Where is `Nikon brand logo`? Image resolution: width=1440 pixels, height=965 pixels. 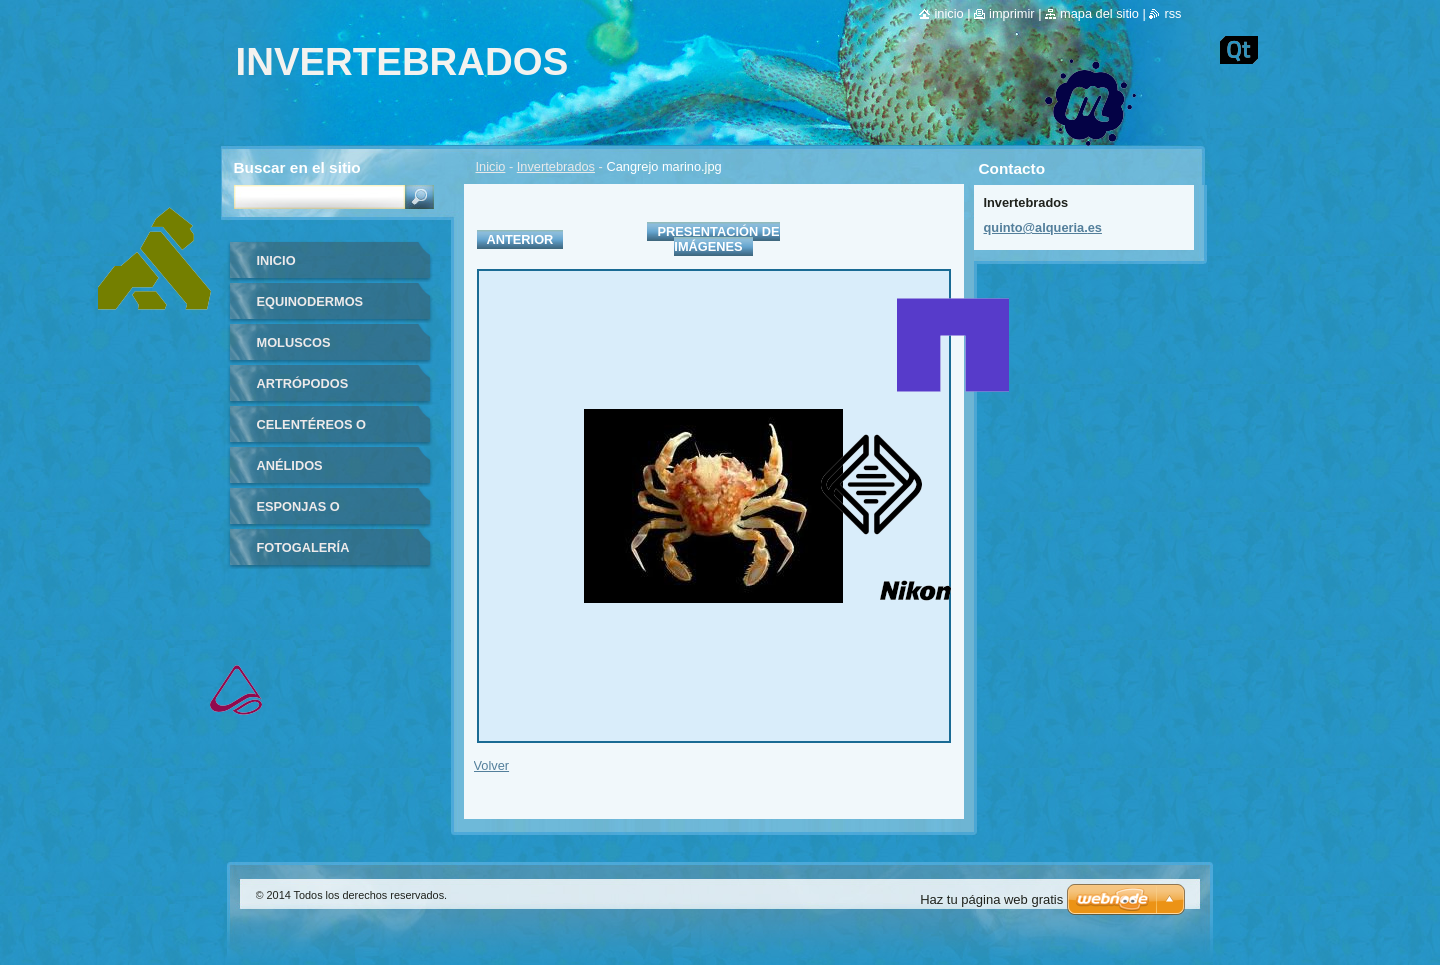
Nikon brand logo is located at coordinates (915, 590).